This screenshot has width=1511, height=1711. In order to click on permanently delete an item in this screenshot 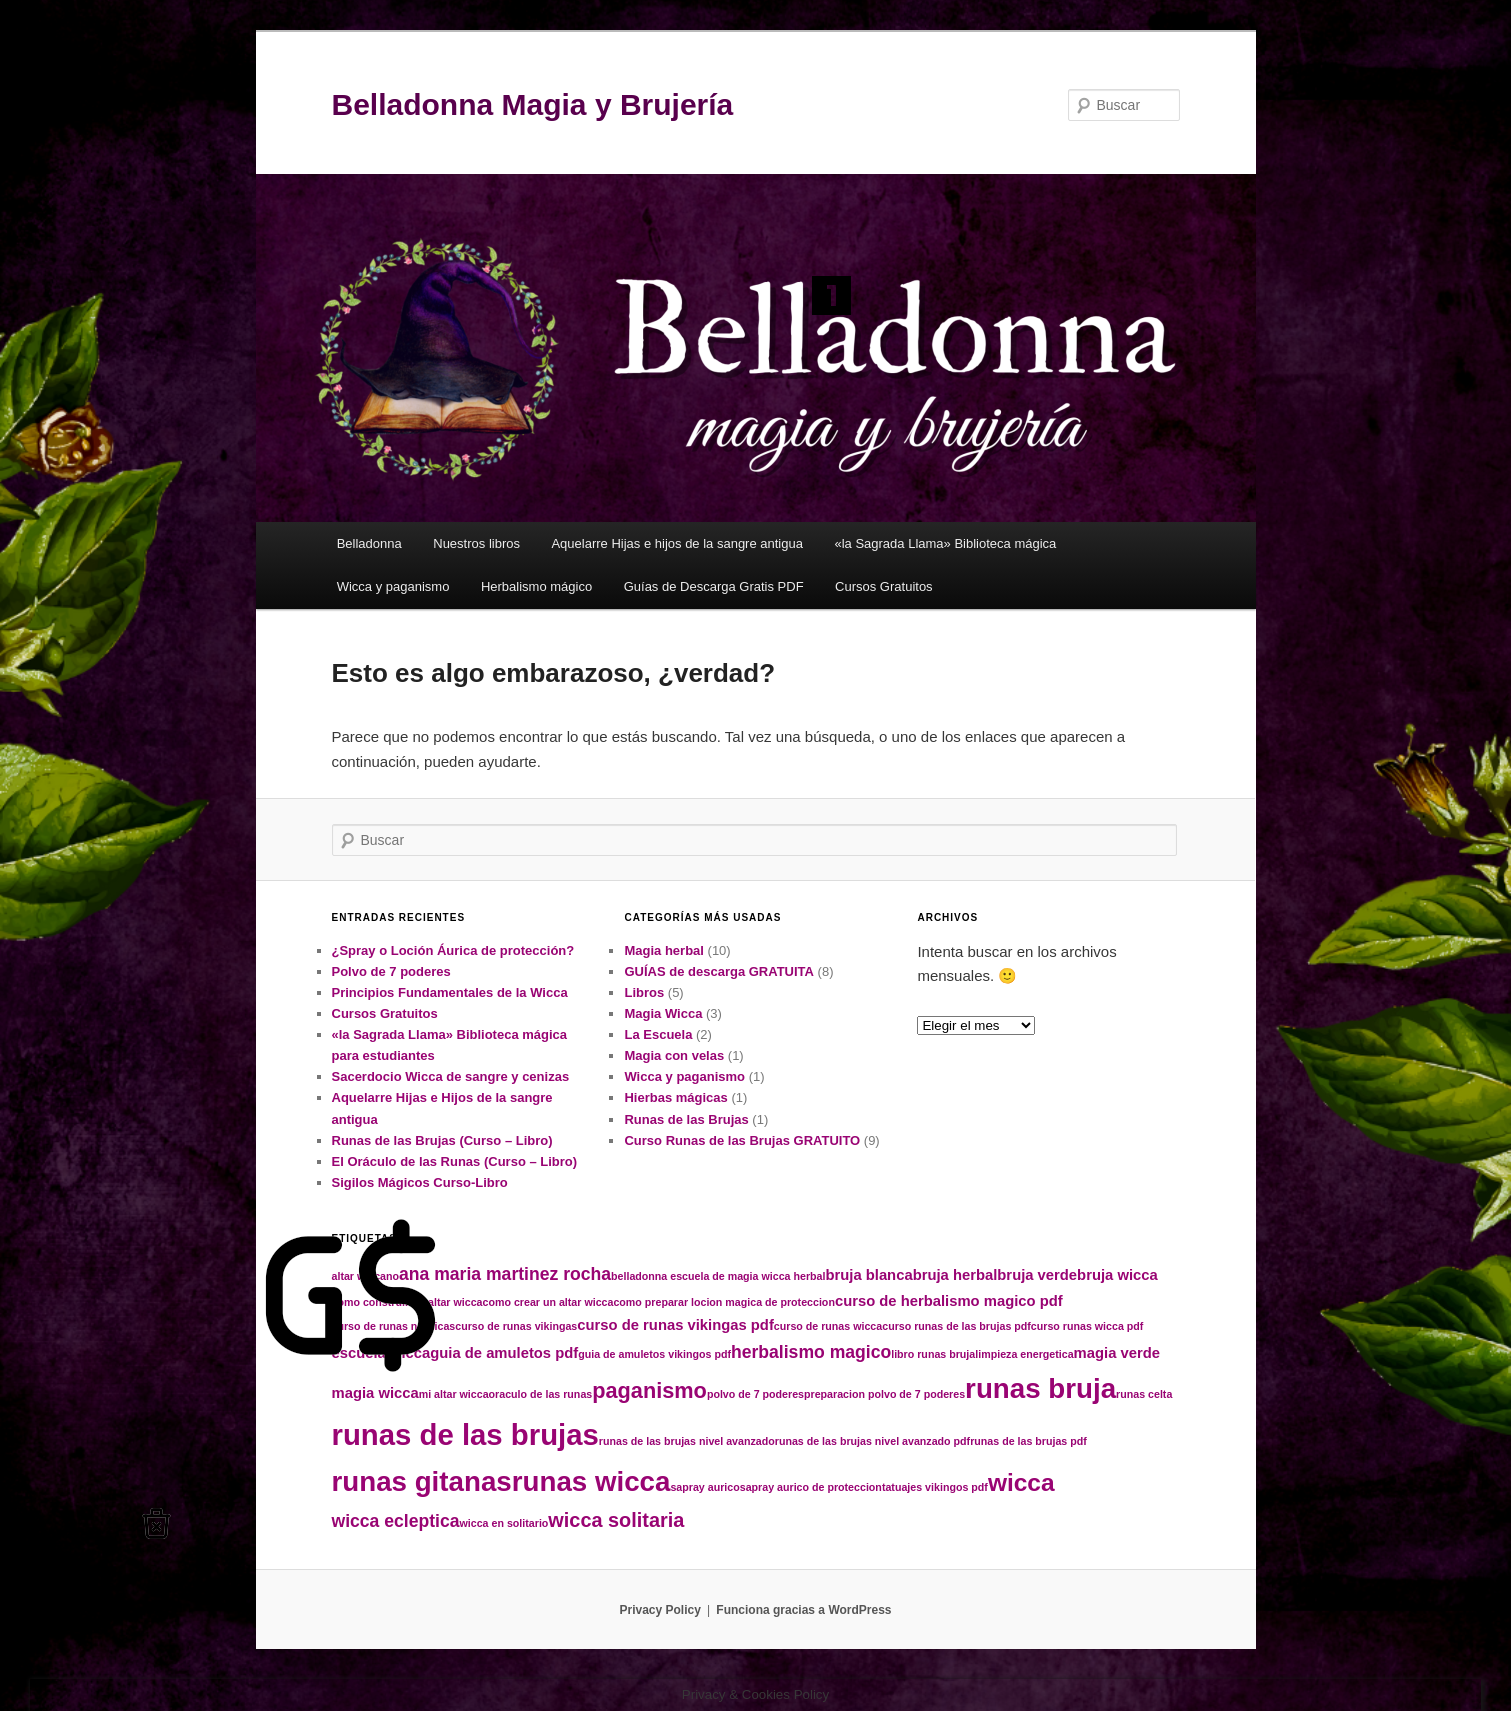, I will do `click(156, 1523)`.